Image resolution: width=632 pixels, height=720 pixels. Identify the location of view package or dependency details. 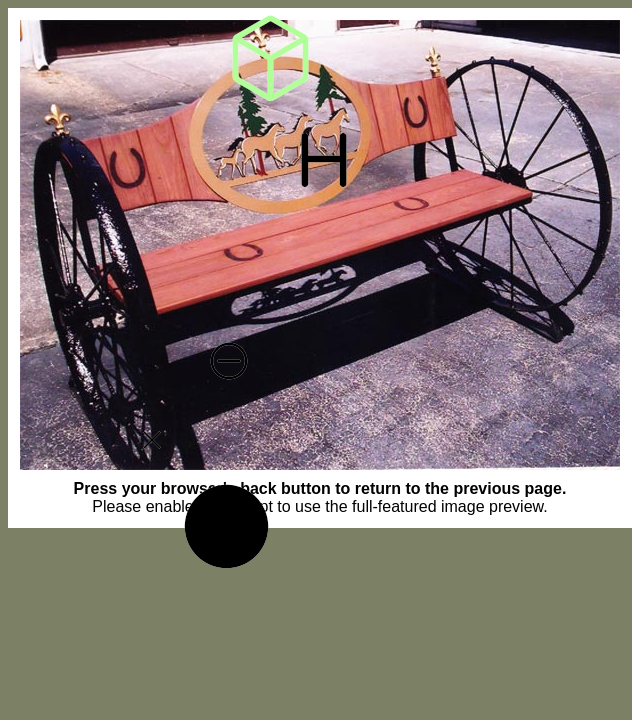
(270, 59).